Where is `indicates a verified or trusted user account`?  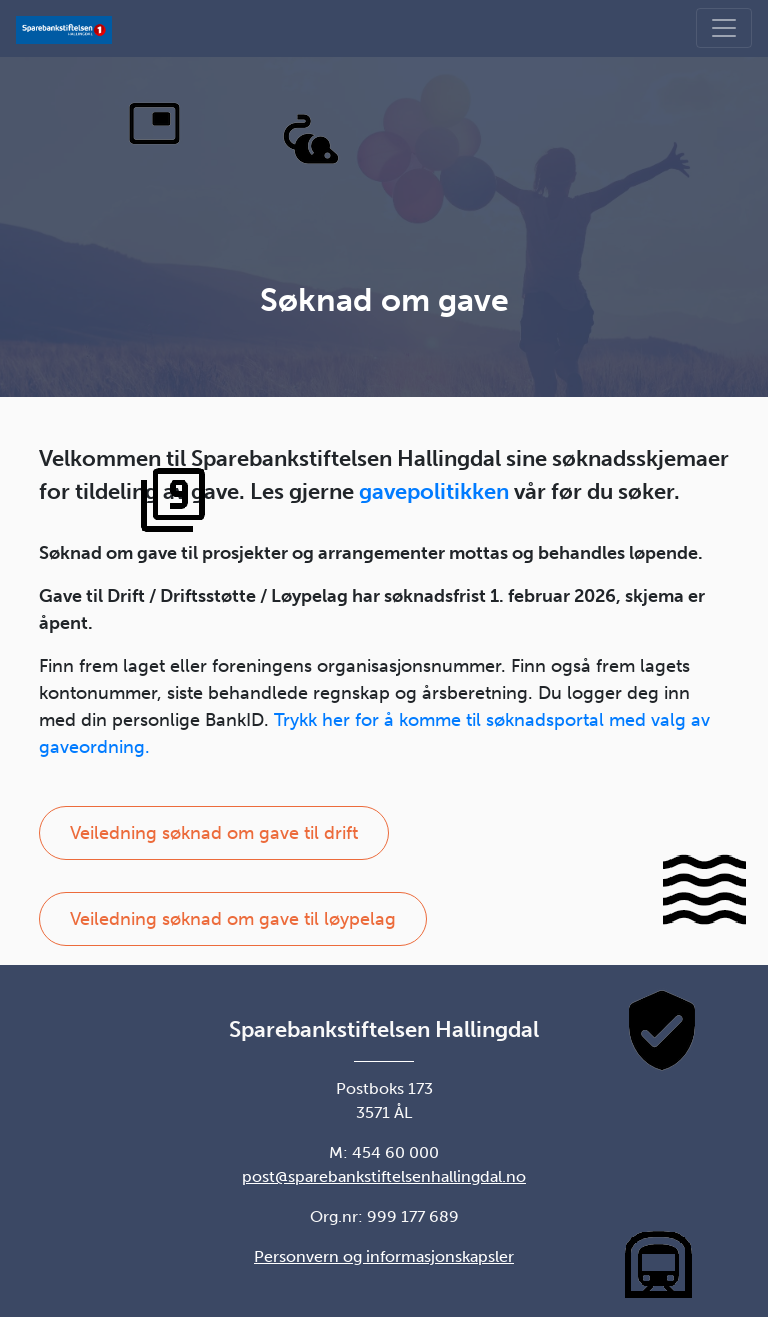
indicates a verified or trusted user account is located at coordinates (662, 1030).